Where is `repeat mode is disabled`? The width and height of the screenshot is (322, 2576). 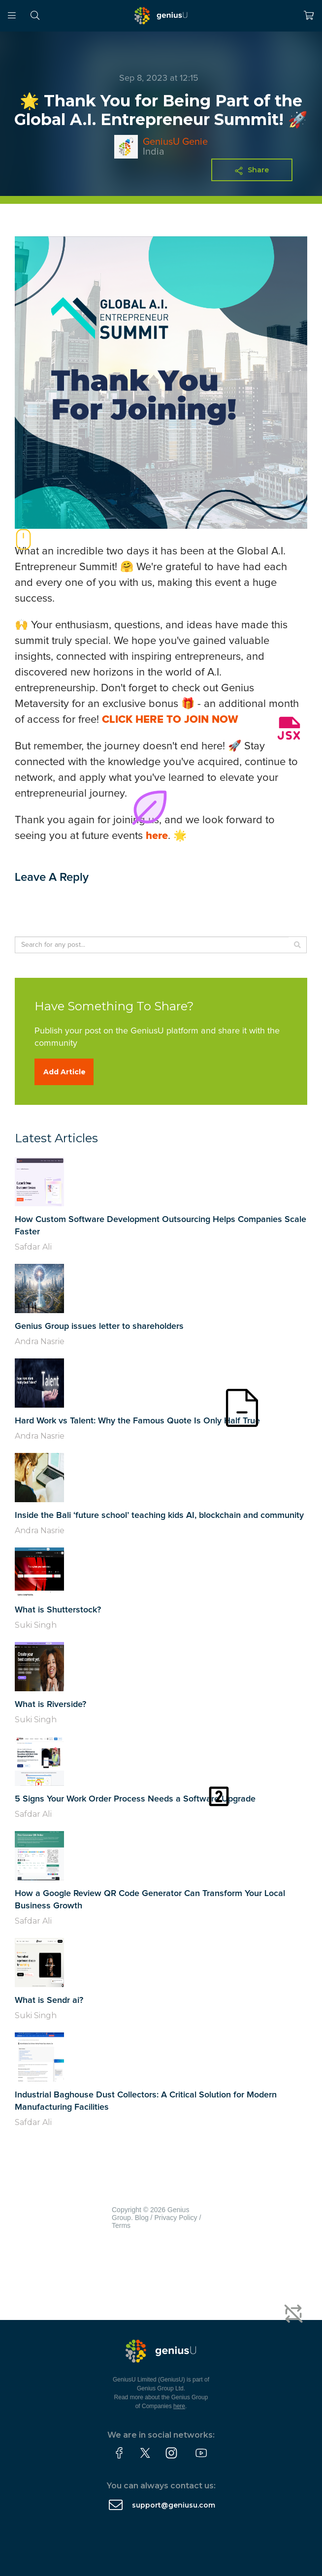 repeat mode is disabled is located at coordinates (293, 2314).